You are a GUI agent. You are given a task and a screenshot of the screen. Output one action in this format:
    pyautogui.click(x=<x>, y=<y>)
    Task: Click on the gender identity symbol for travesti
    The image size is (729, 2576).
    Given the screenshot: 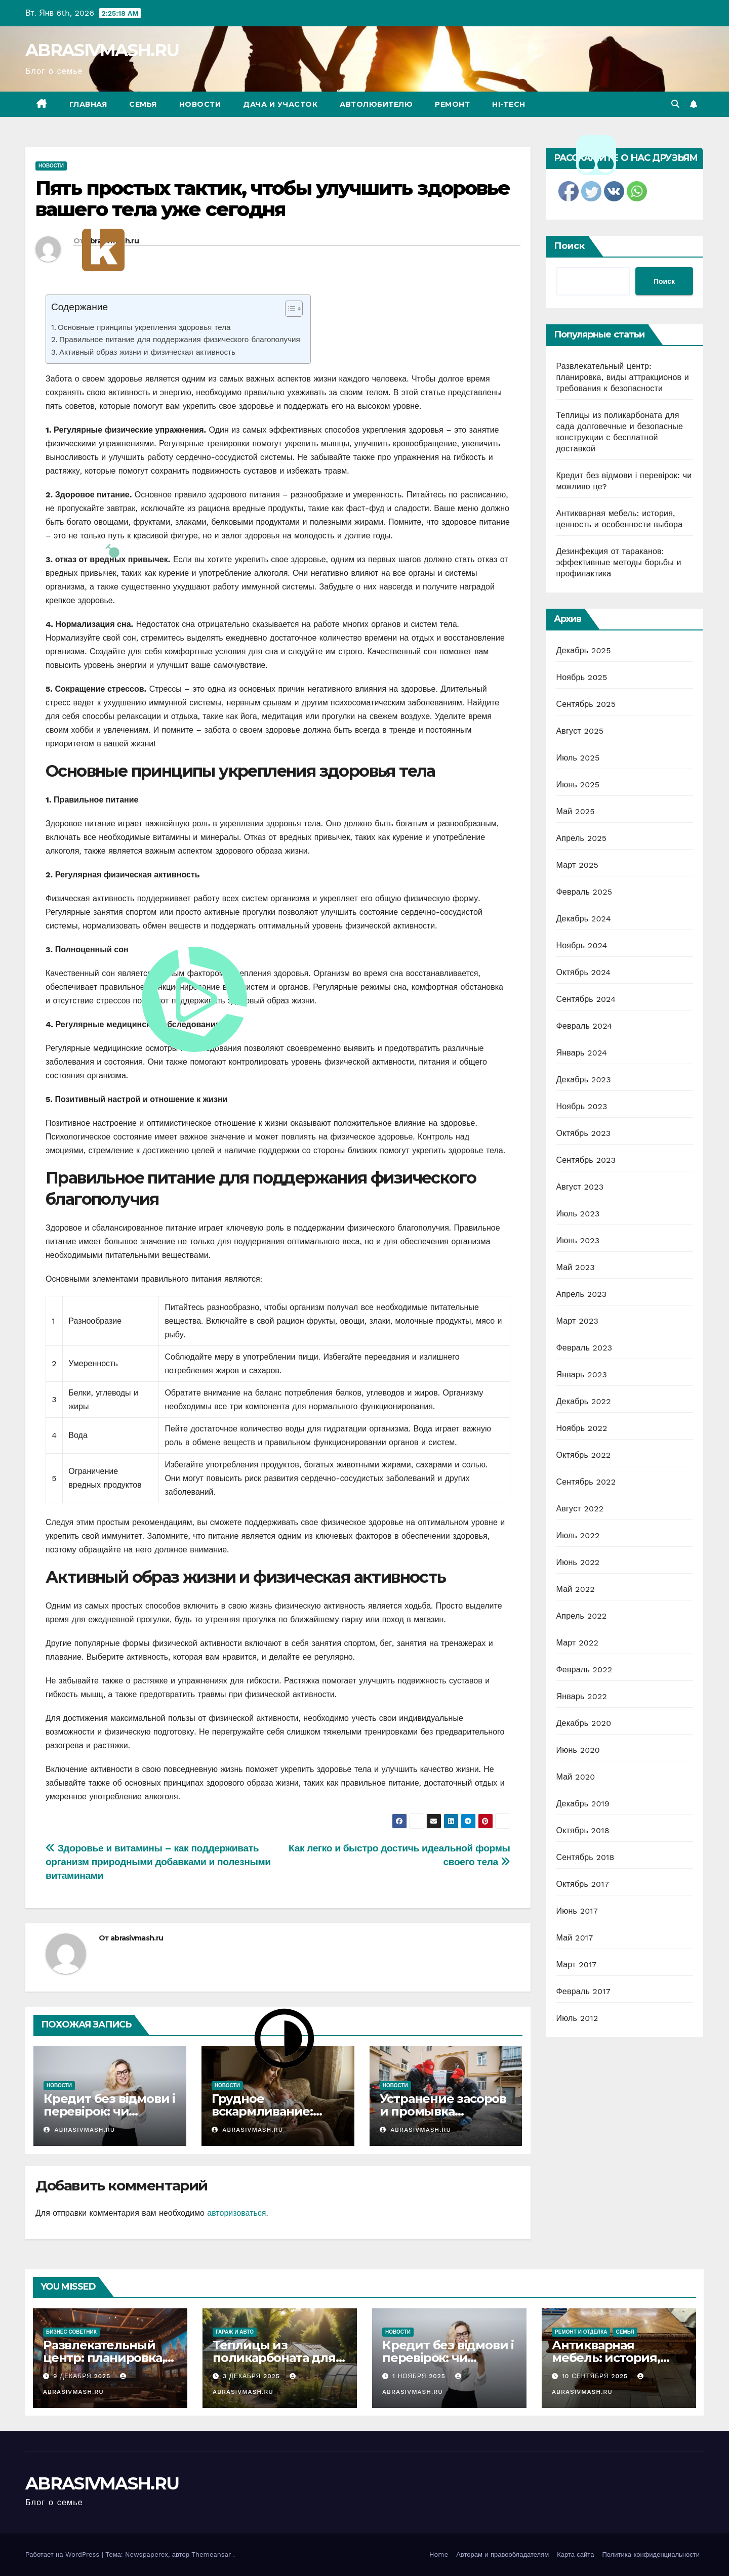 What is the action you would take?
    pyautogui.click(x=113, y=551)
    